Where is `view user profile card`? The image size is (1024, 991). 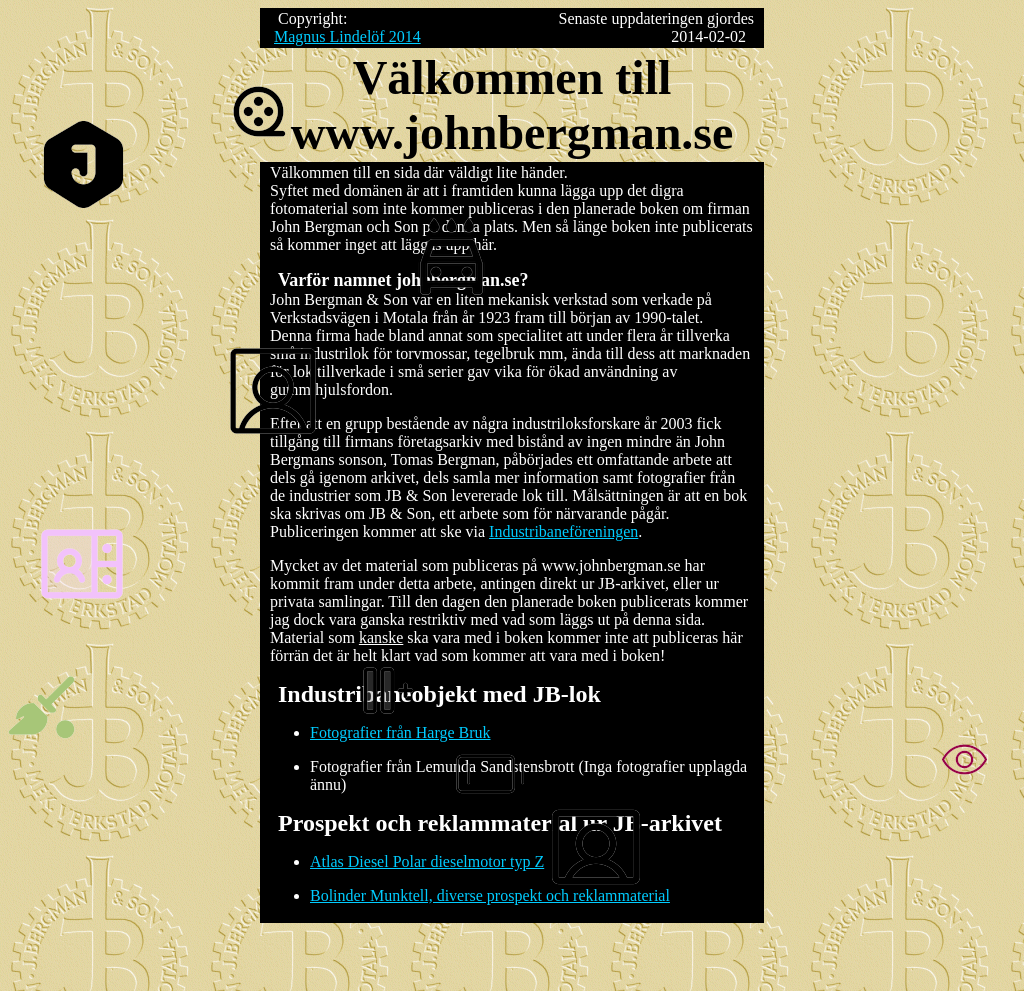
view user profile card is located at coordinates (596, 847).